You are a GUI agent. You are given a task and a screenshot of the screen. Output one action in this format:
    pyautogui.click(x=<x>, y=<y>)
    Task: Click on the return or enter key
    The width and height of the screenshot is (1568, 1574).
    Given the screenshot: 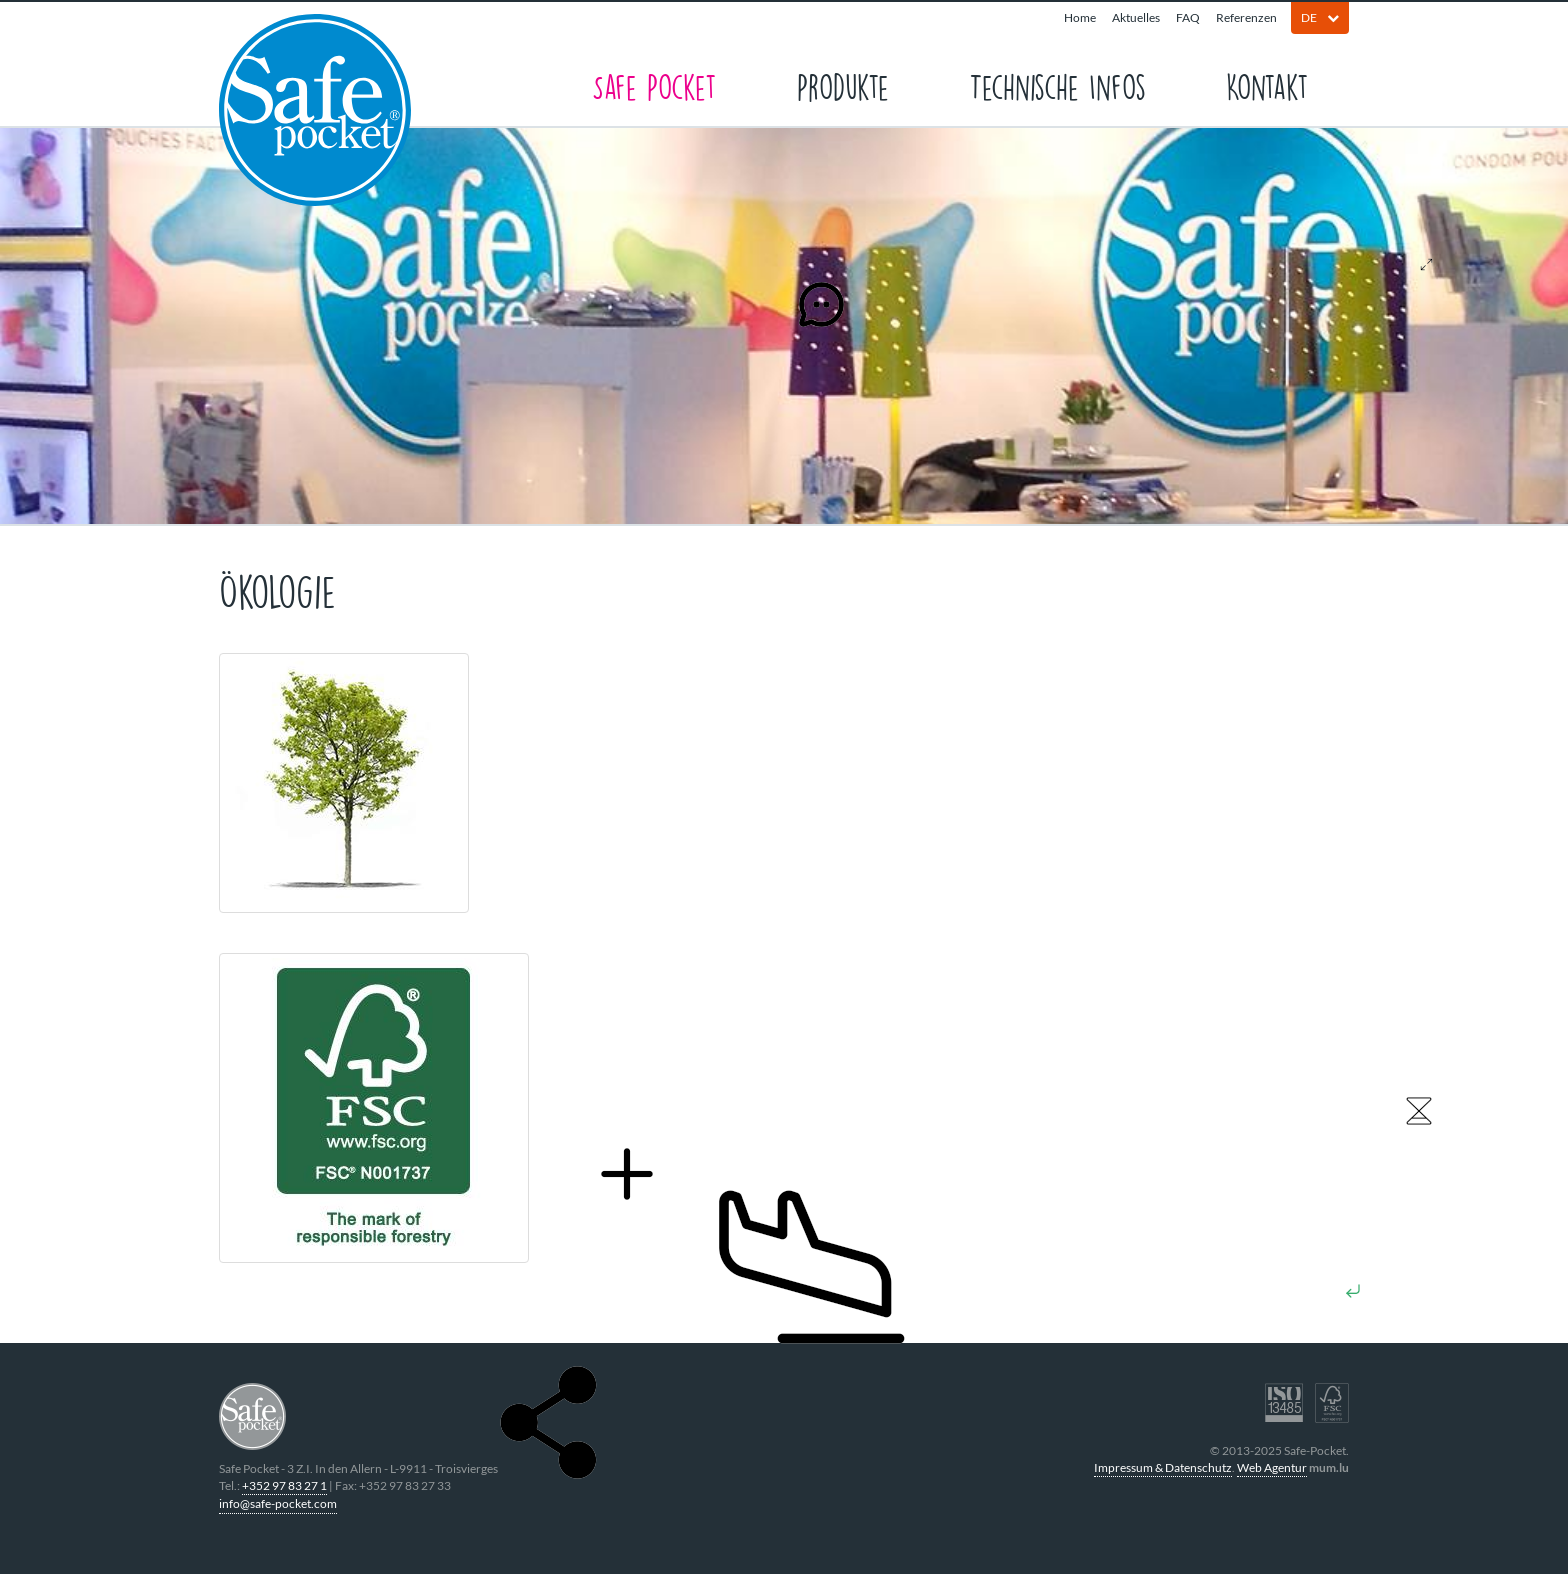 What is the action you would take?
    pyautogui.click(x=1353, y=1291)
    